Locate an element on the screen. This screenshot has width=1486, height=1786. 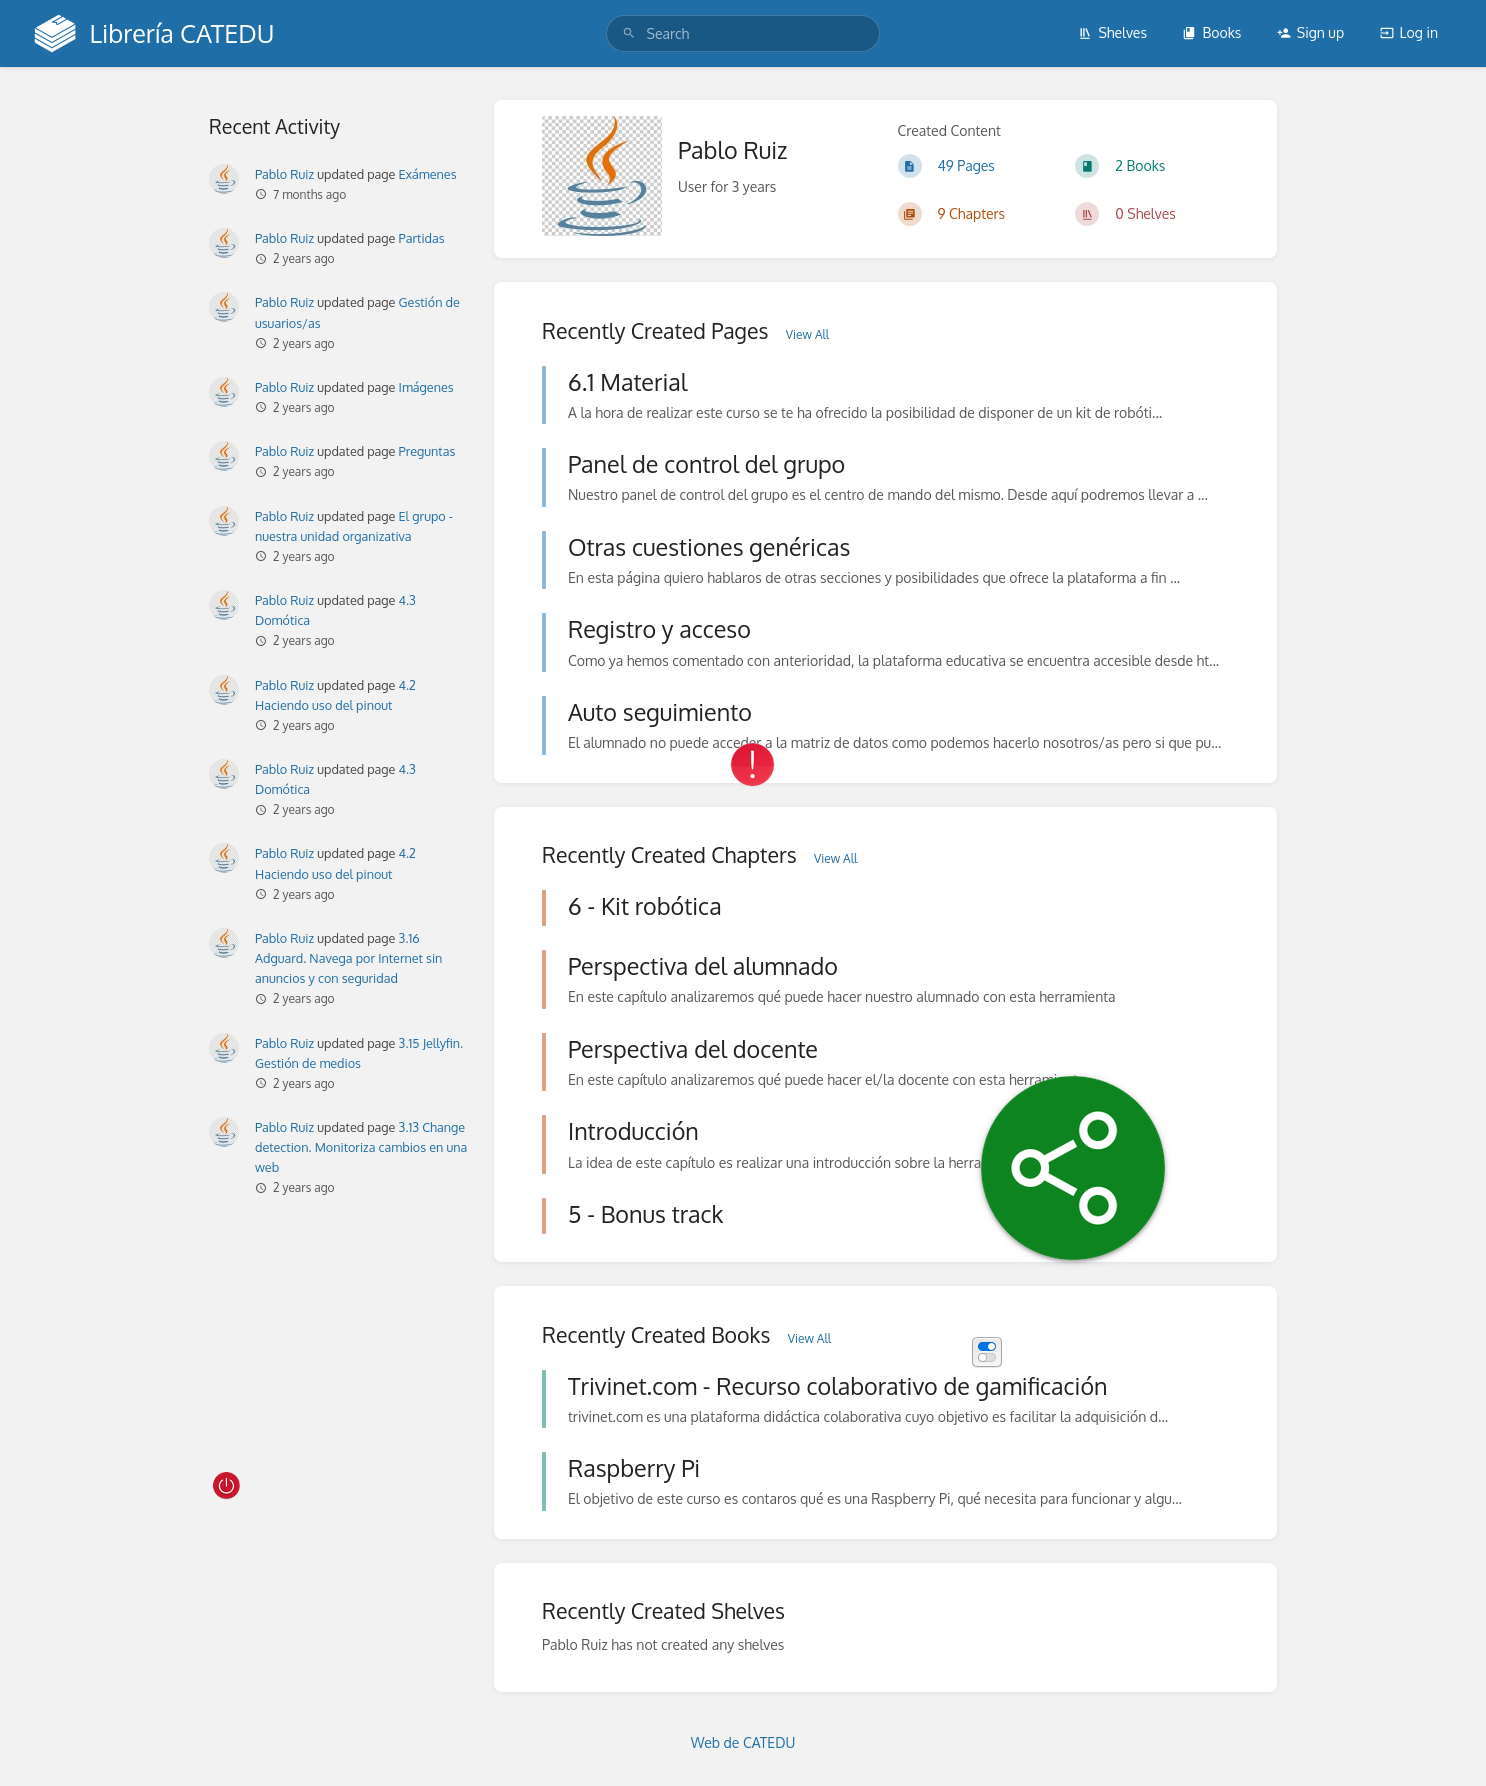
indicates a shared file or folder is located at coordinates (1073, 1168).